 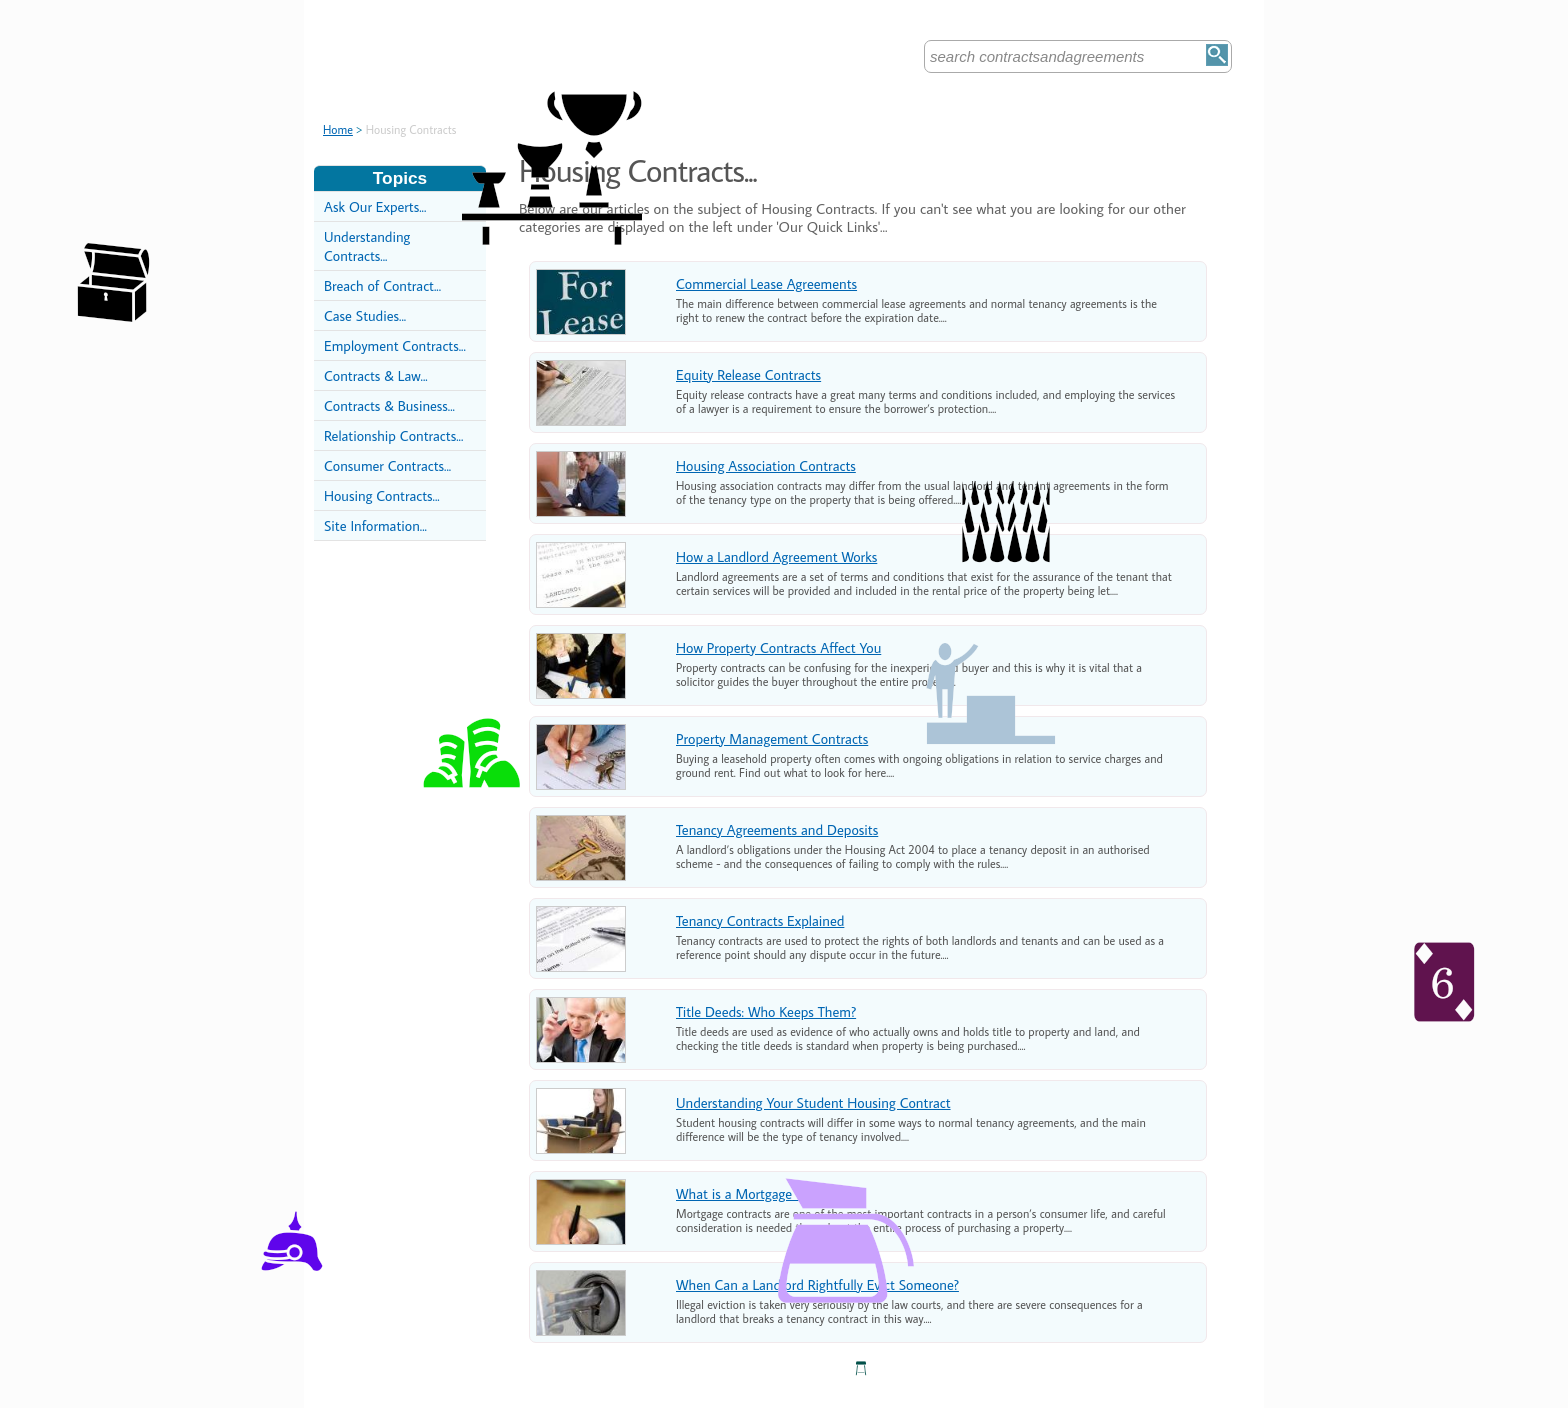 What do you see at coordinates (113, 282) in the screenshot?
I see `open treasure chest to collect rewards` at bounding box center [113, 282].